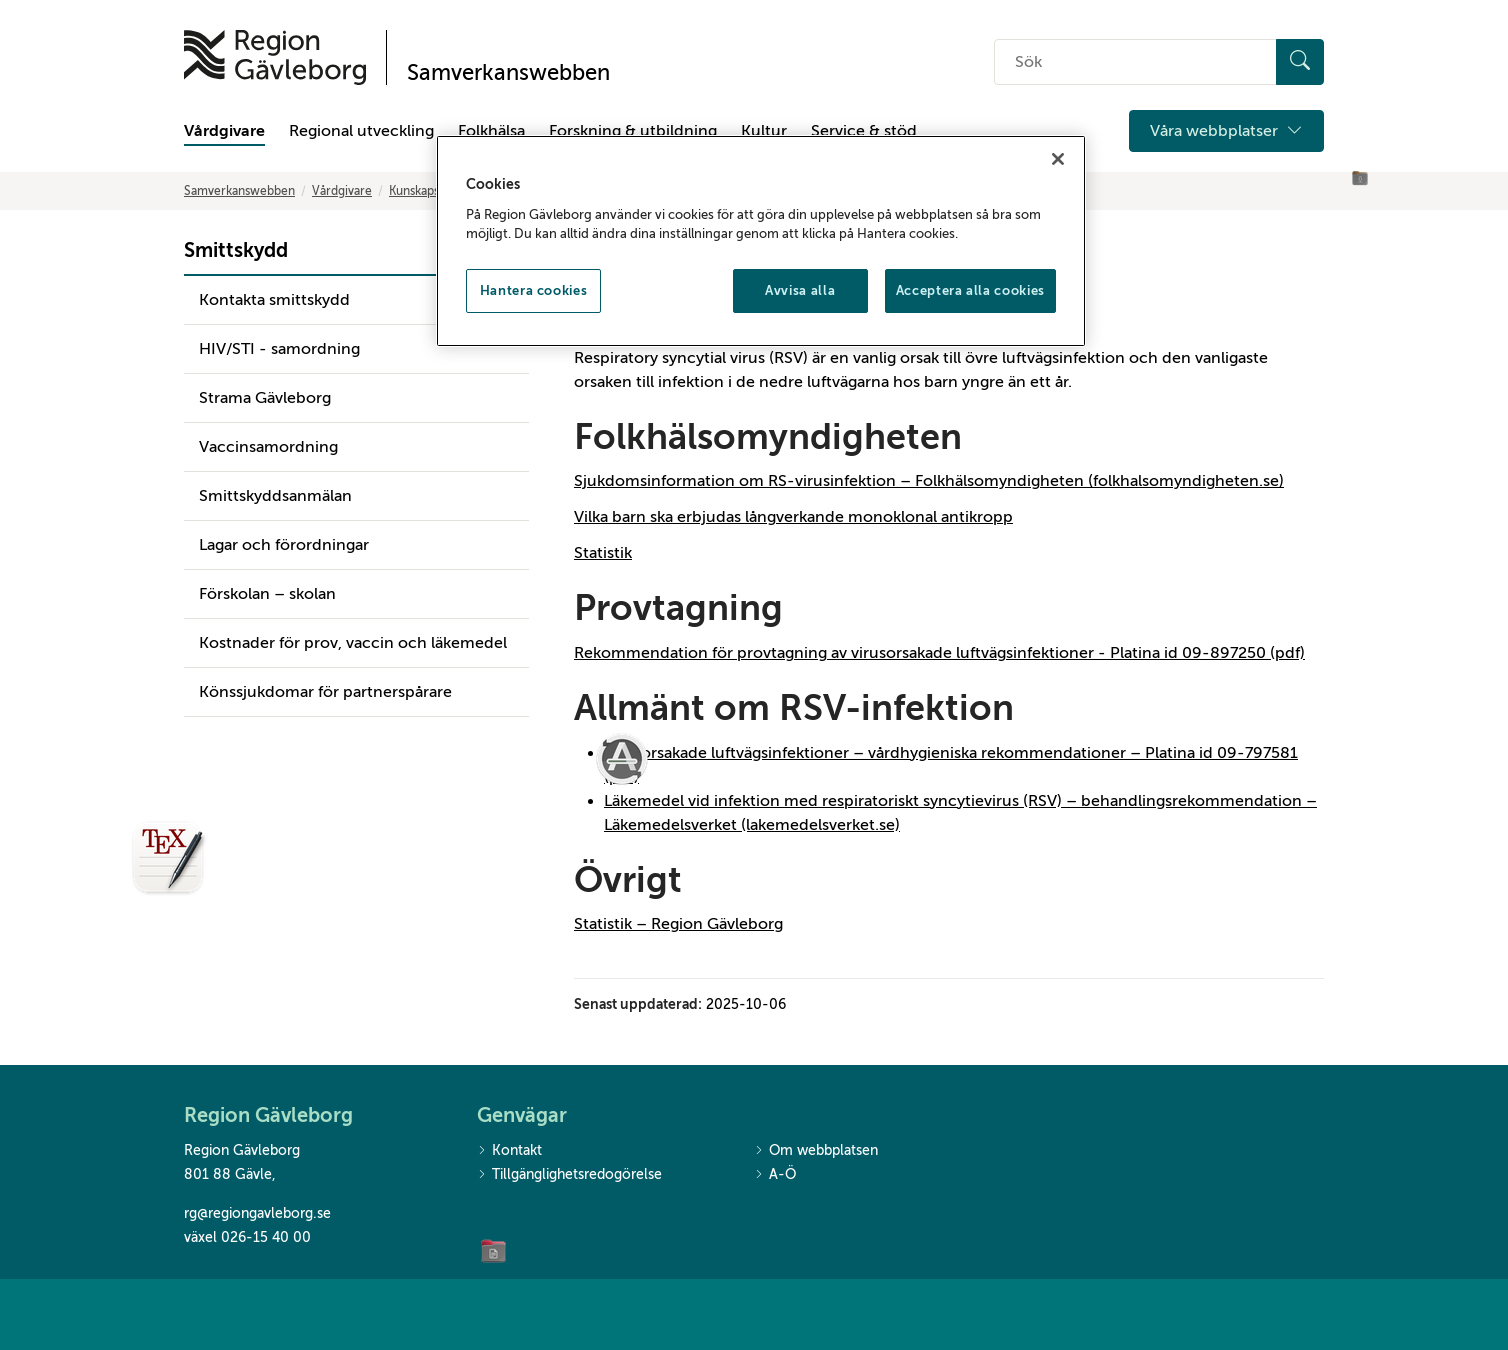 Image resolution: width=1508 pixels, height=1350 pixels. What do you see at coordinates (1360, 178) in the screenshot?
I see `open downloads folder` at bounding box center [1360, 178].